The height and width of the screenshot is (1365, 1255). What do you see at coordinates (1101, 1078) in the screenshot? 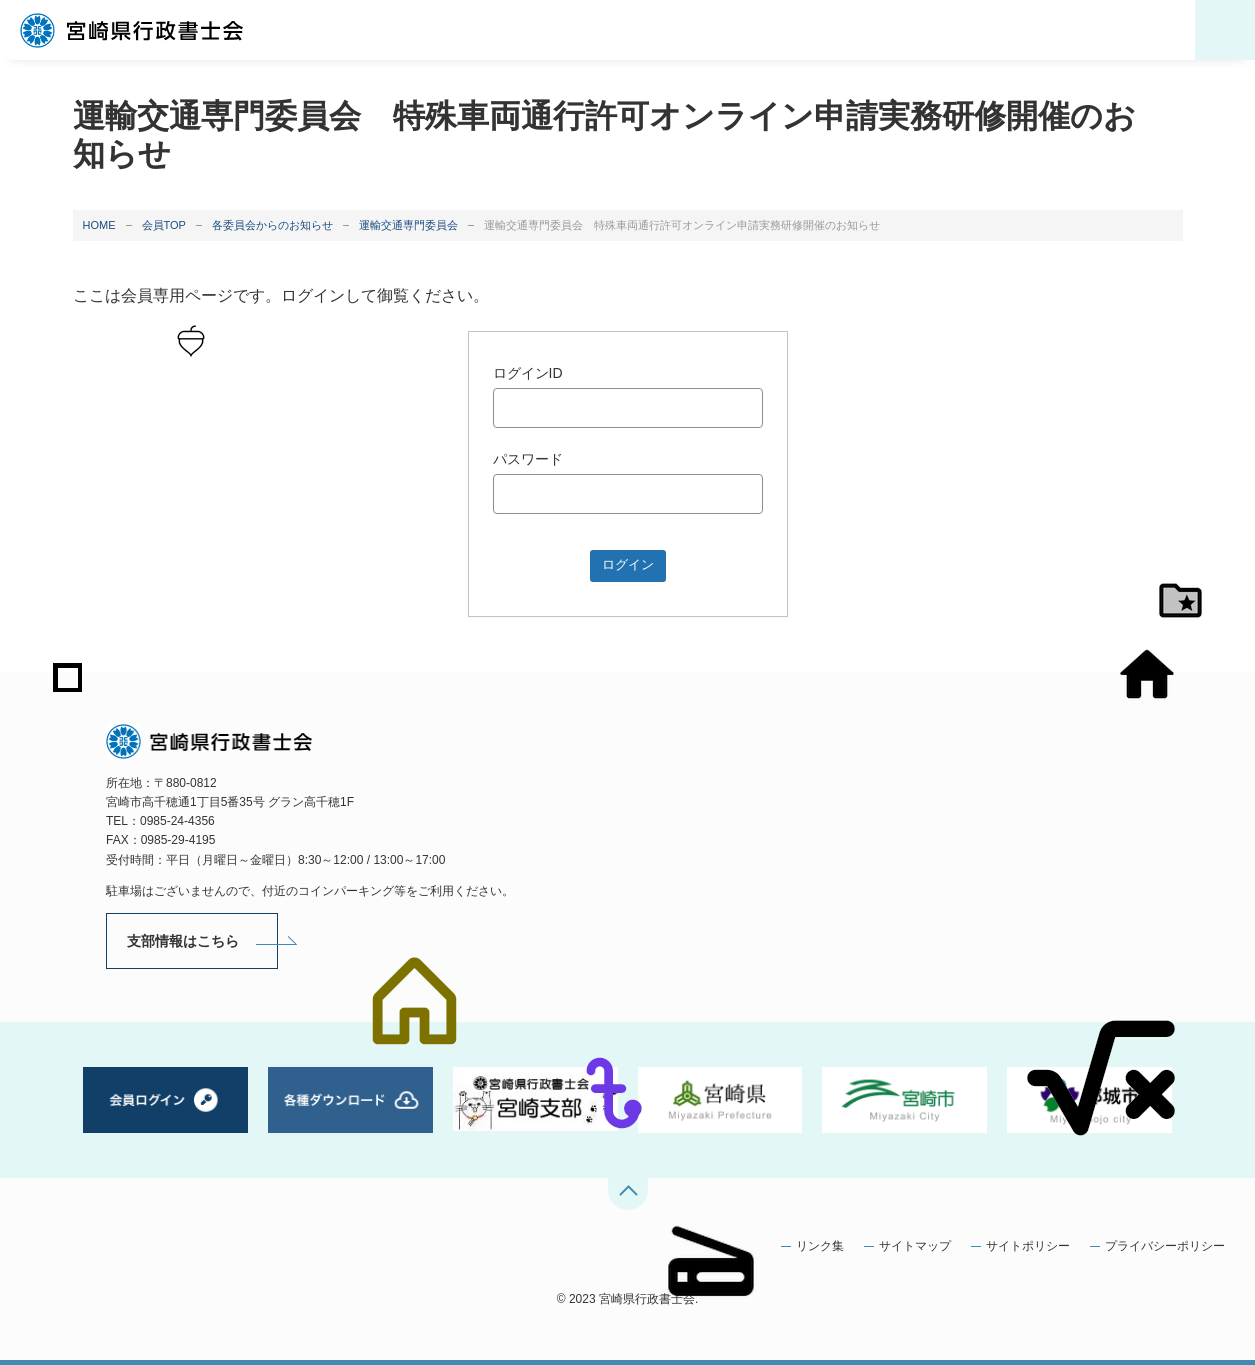
I see `access mathematical or scientific calculator functions` at bounding box center [1101, 1078].